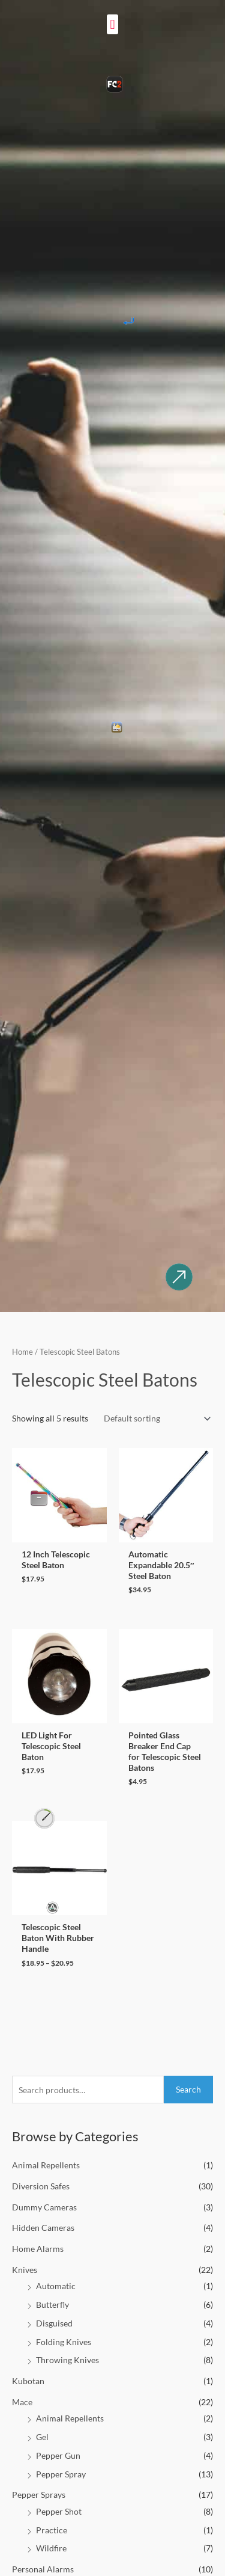  What do you see at coordinates (44, 1818) in the screenshot?
I see `open sysprof system profiler application` at bounding box center [44, 1818].